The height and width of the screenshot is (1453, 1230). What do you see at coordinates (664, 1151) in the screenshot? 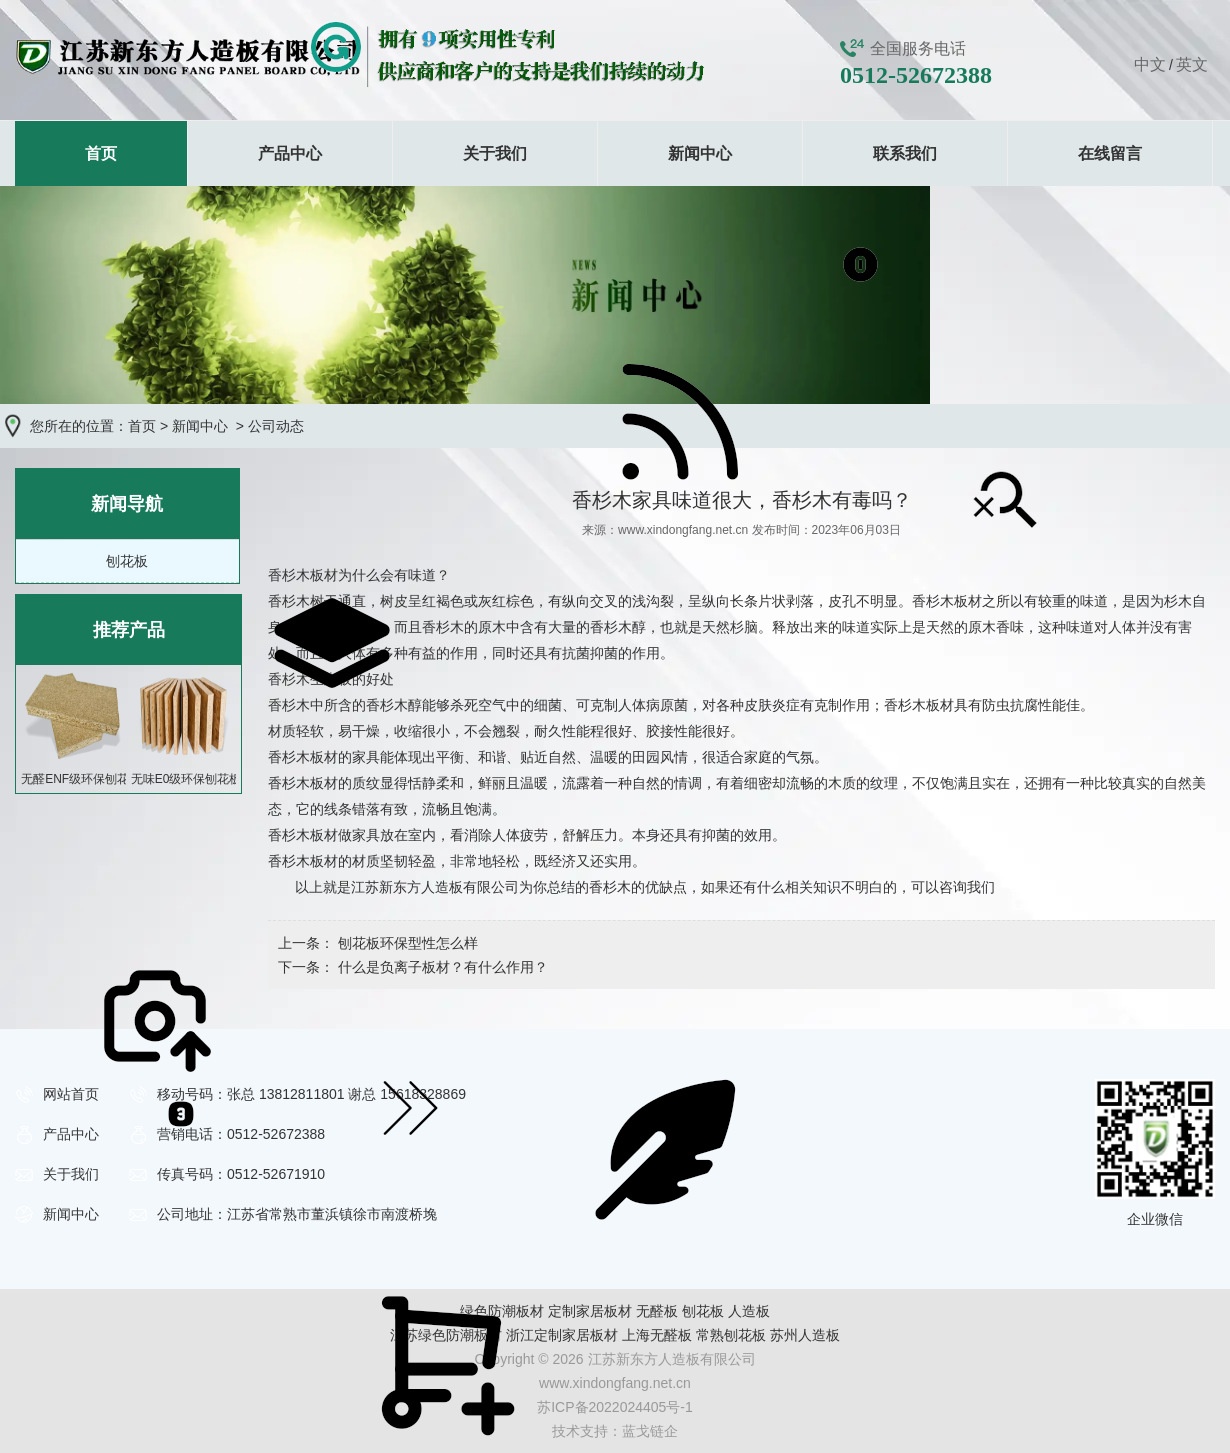
I see `compose a new message or note` at bounding box center [664, 1151].